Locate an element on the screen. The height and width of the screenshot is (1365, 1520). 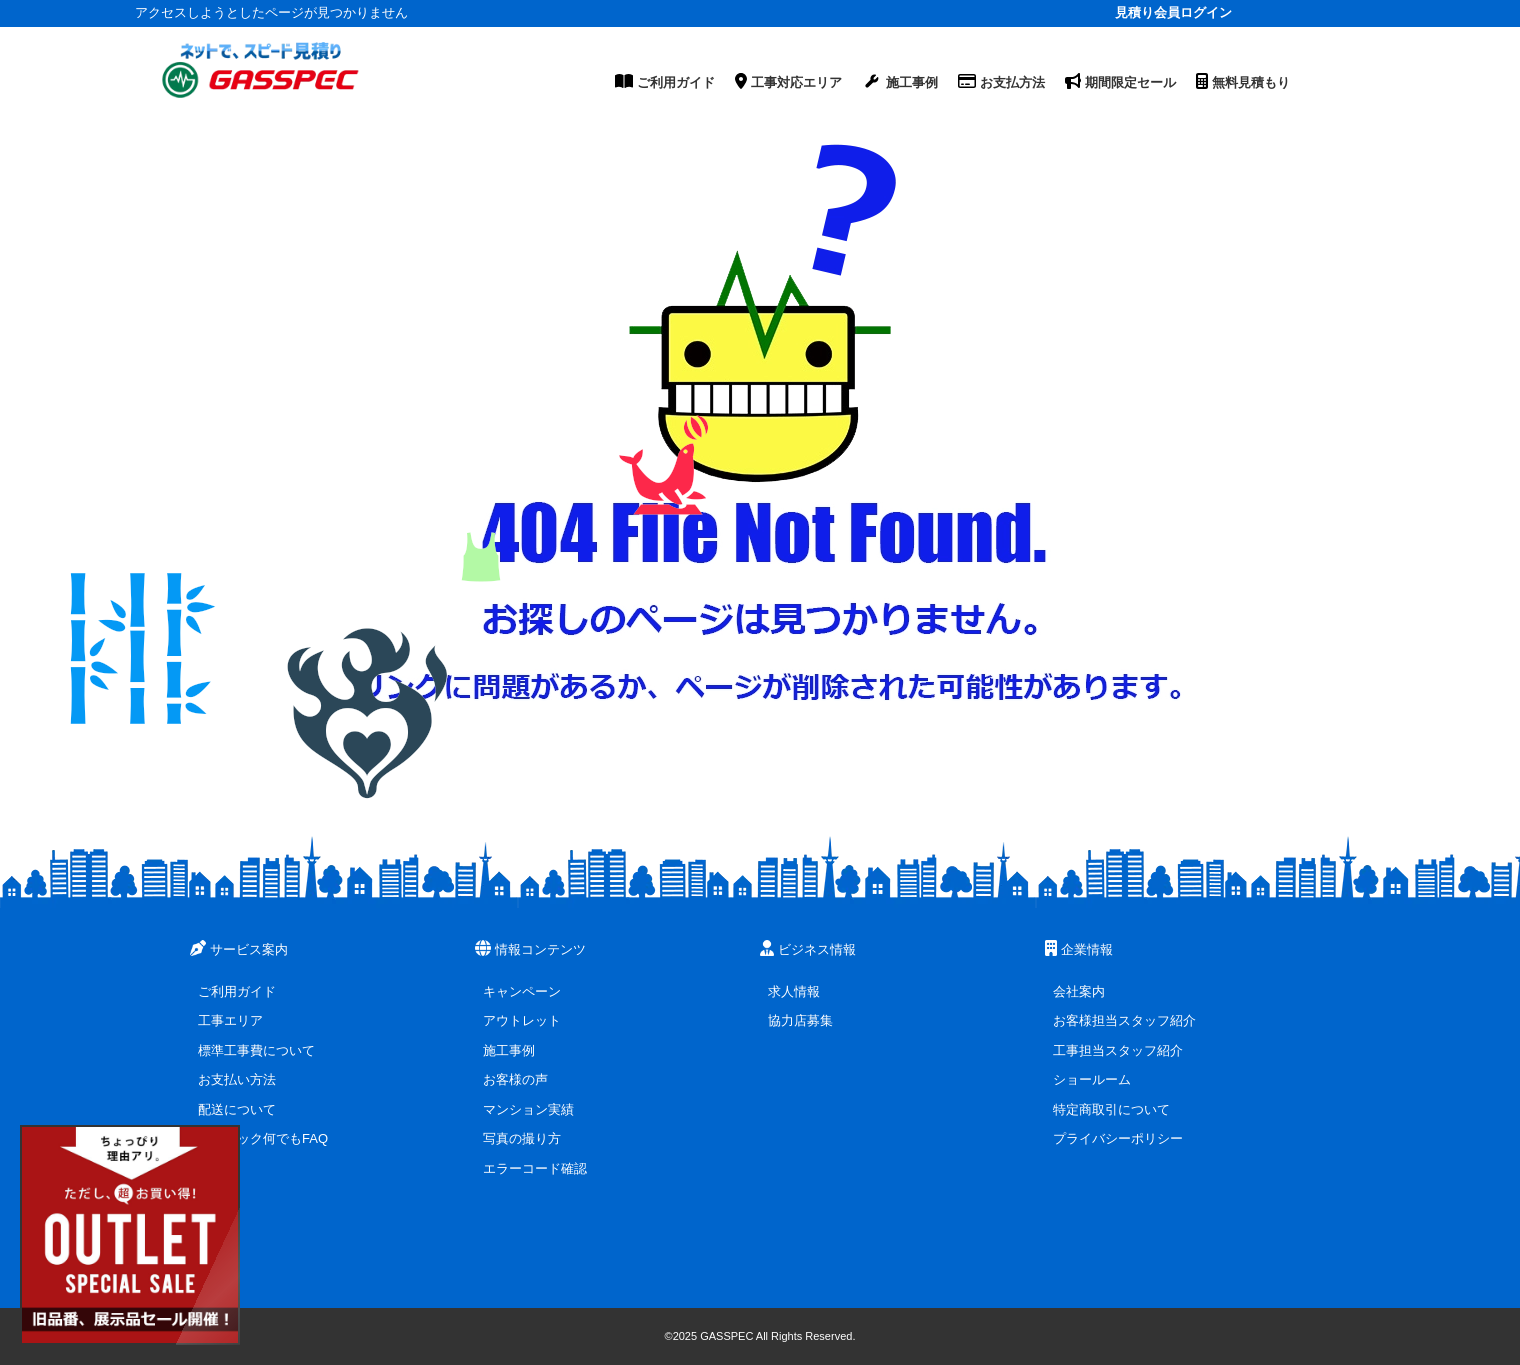
browse sleeveless tops in clothing store is located at coordinates (481, 557).